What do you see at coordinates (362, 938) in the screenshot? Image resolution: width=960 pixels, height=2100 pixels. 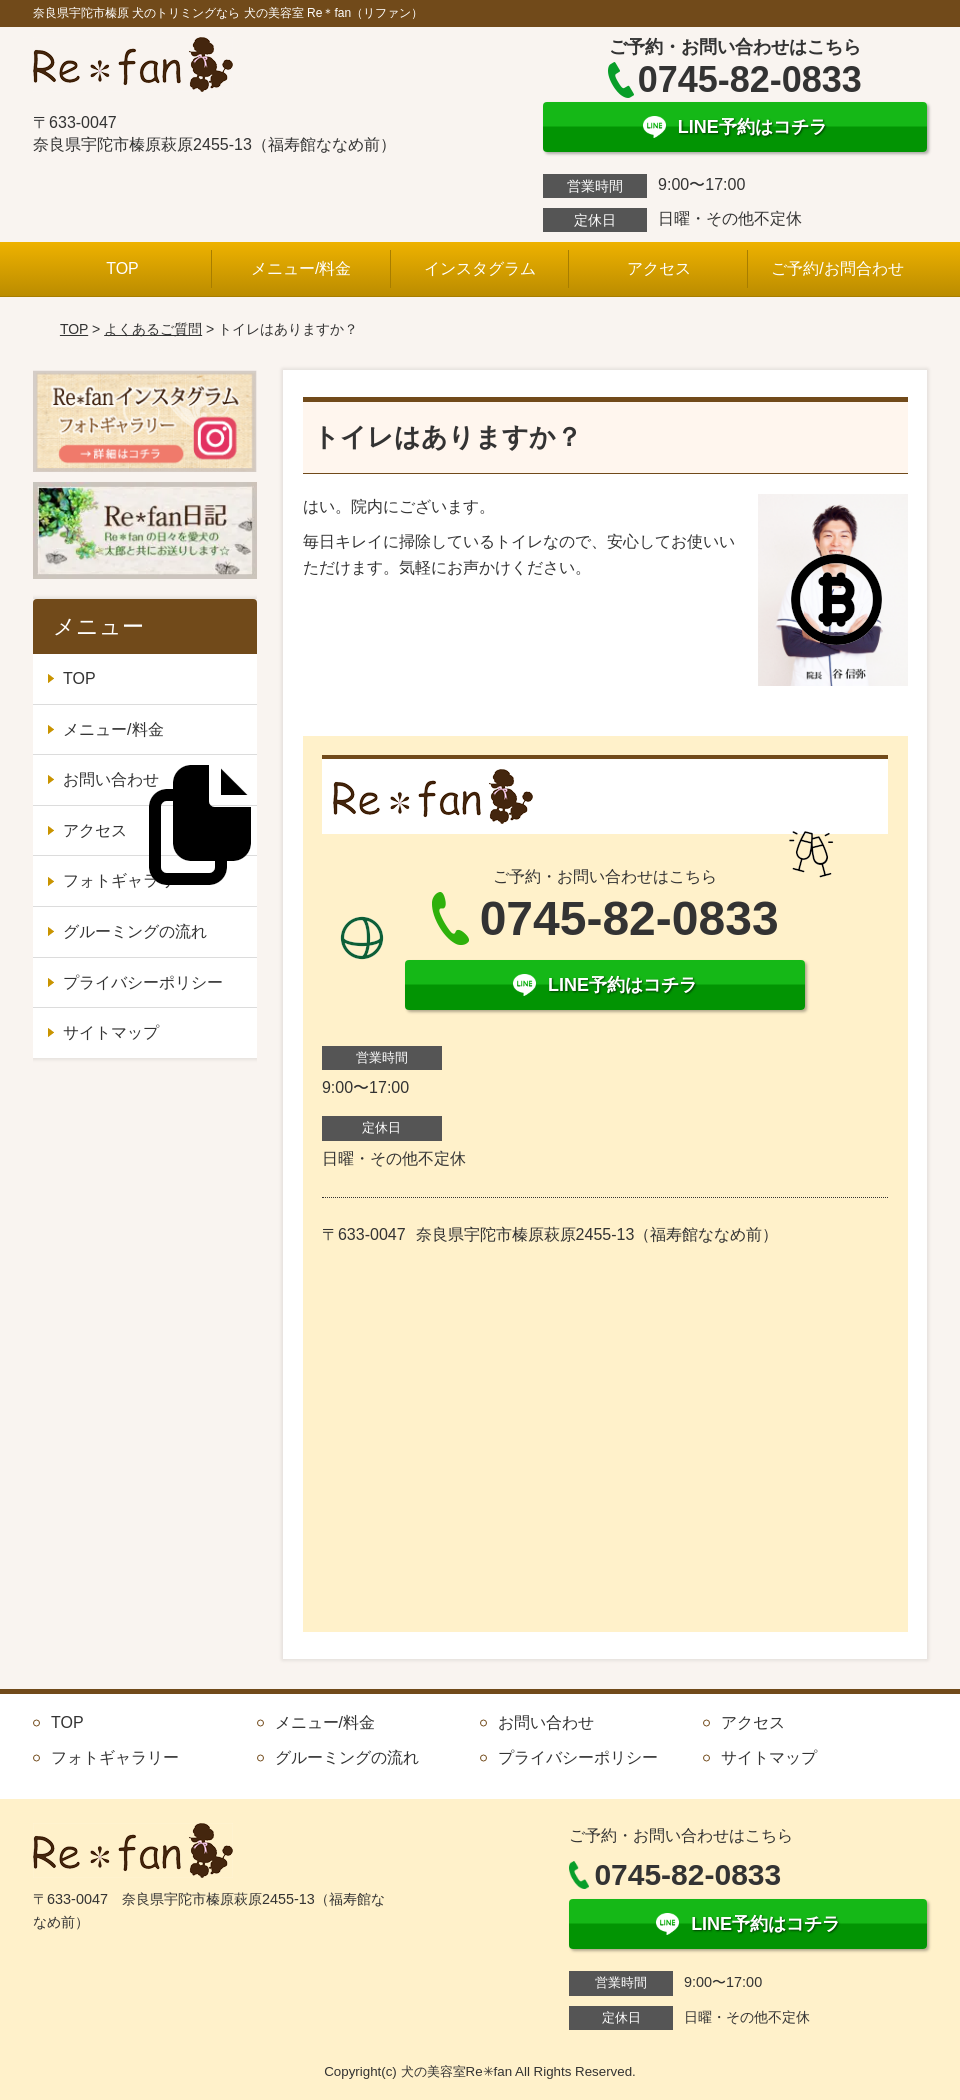 I see `access global or worldwide settings` at bounding box center [362, 938].